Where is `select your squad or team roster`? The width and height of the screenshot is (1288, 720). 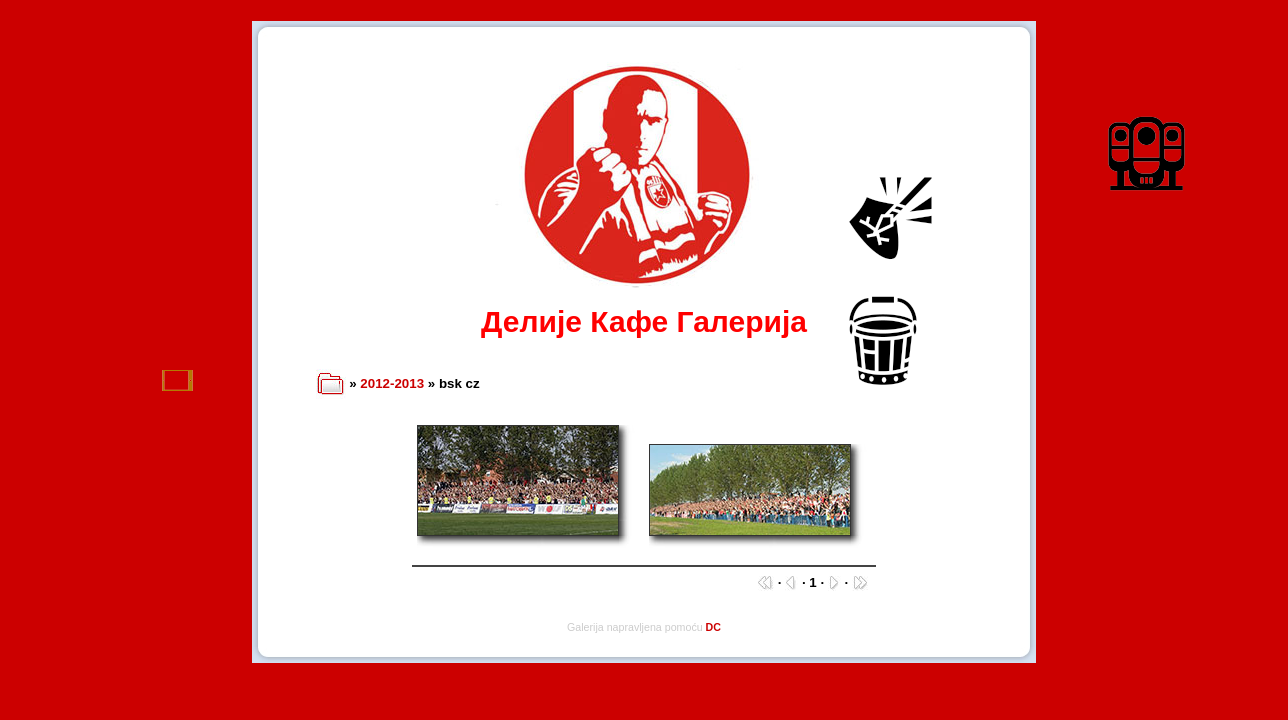
select your squad or team roster is located at coordinates (1146, 153).